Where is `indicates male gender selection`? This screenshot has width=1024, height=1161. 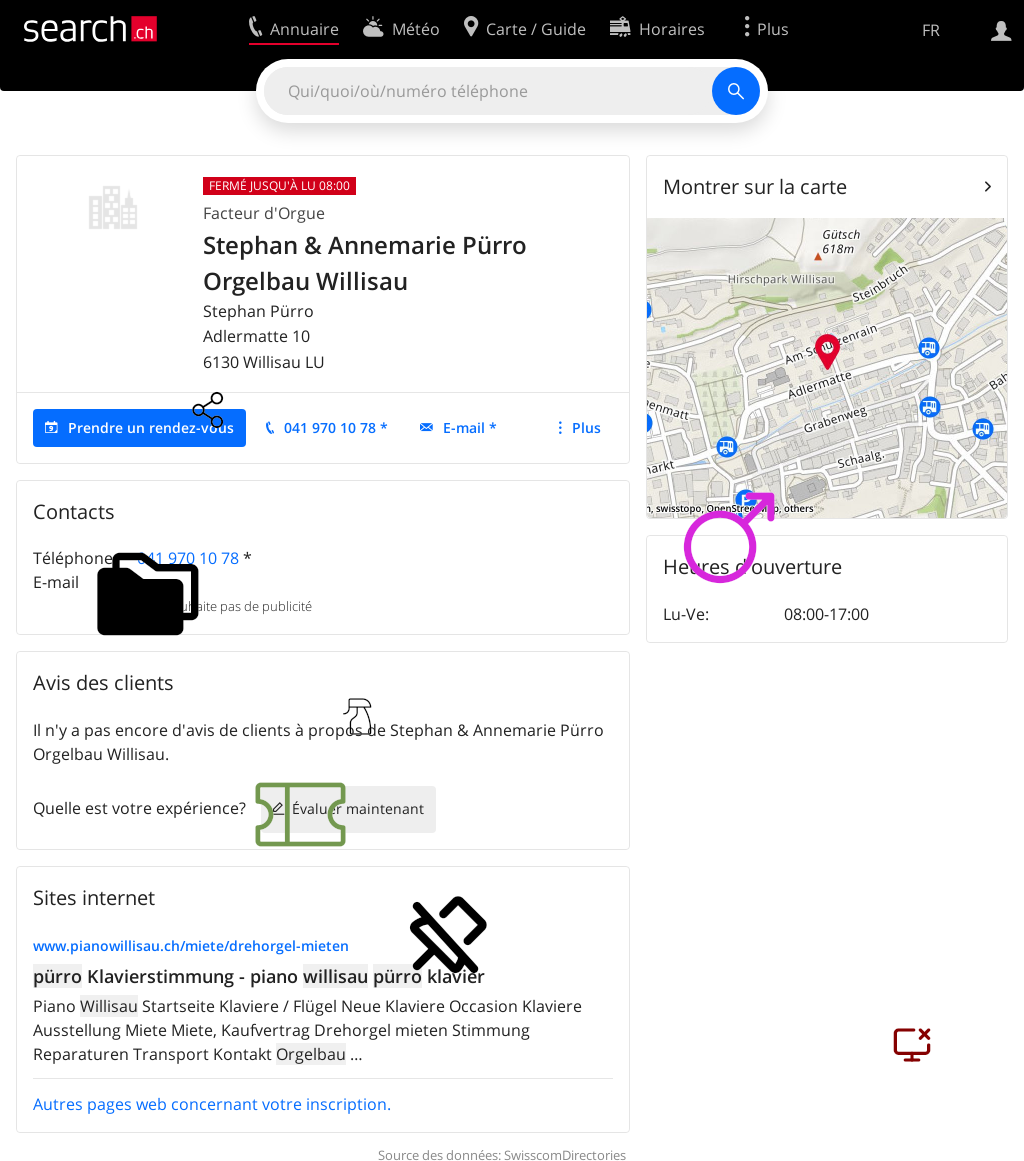
indicates male gender selection is located at coordinates (731, 536).